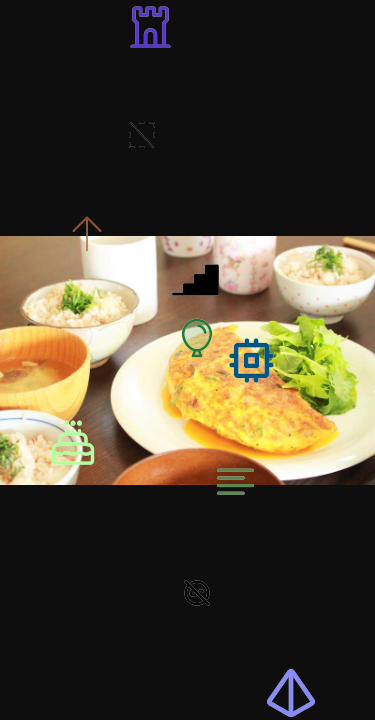 This screenshot has width=375, height=720. Describe the element at coordinates (291, 693) in the screenshot. I see `view 3D model or object` at that location.